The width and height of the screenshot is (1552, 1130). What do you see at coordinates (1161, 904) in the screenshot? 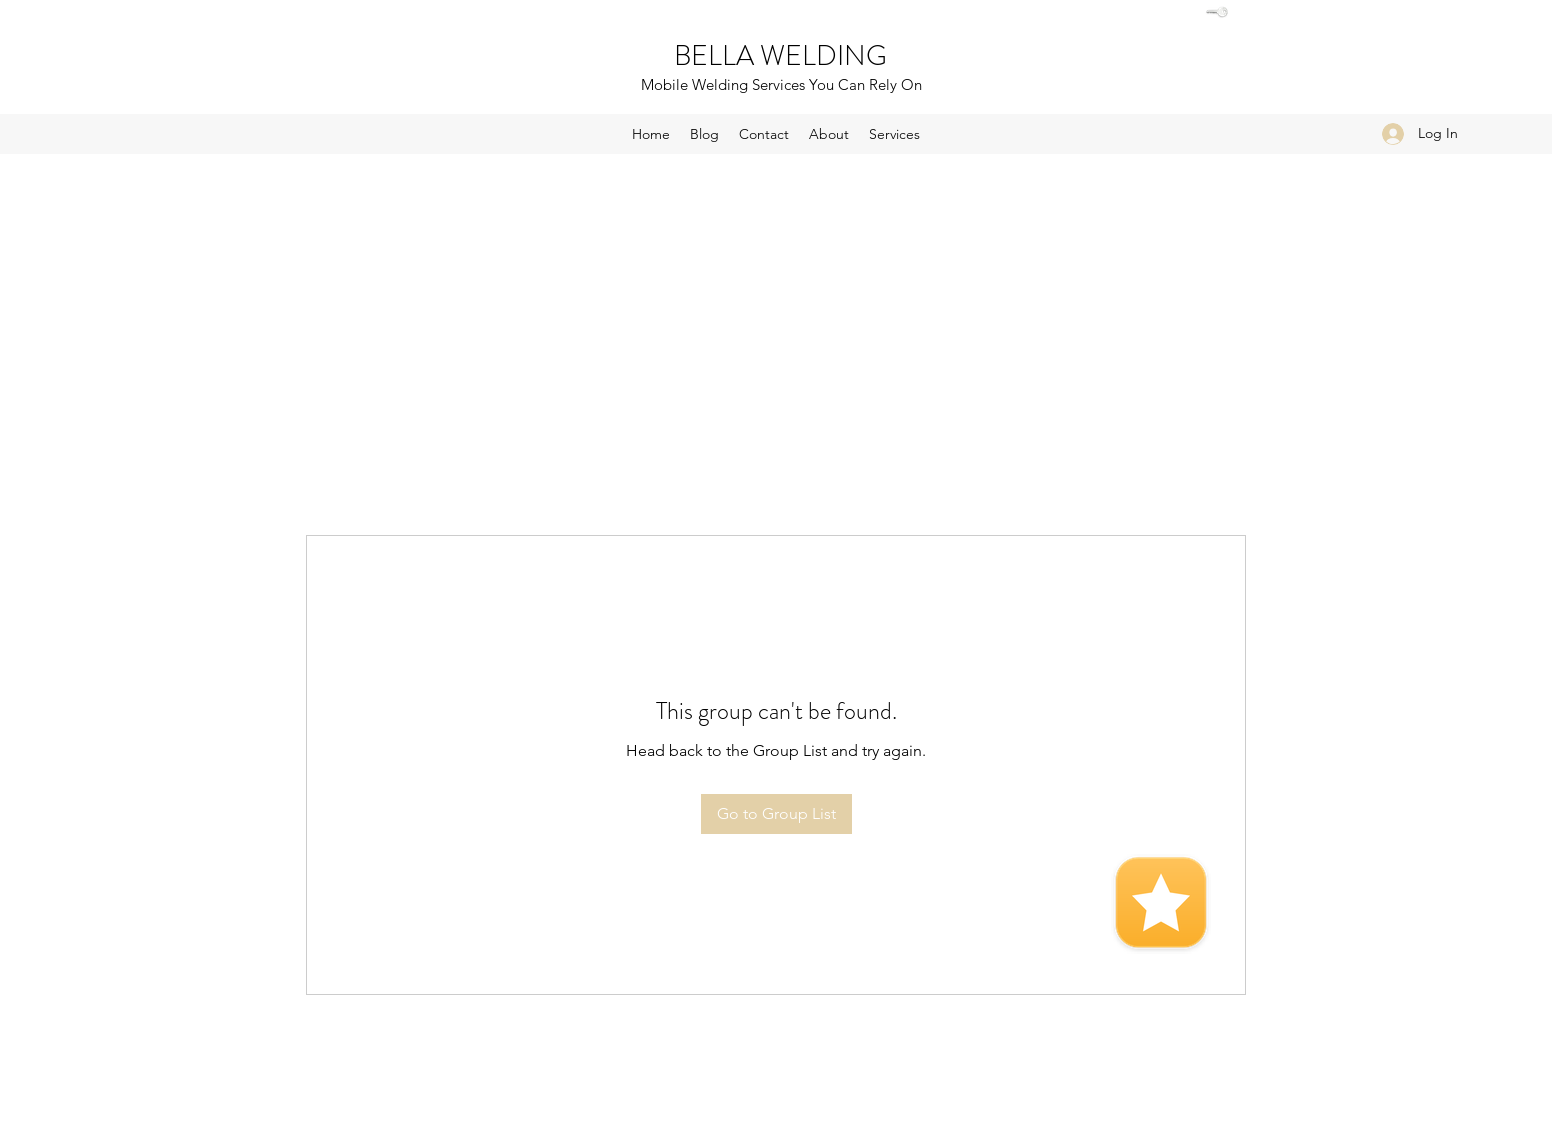
I see `set default applications preferences` at bounding box center [1161, 904].